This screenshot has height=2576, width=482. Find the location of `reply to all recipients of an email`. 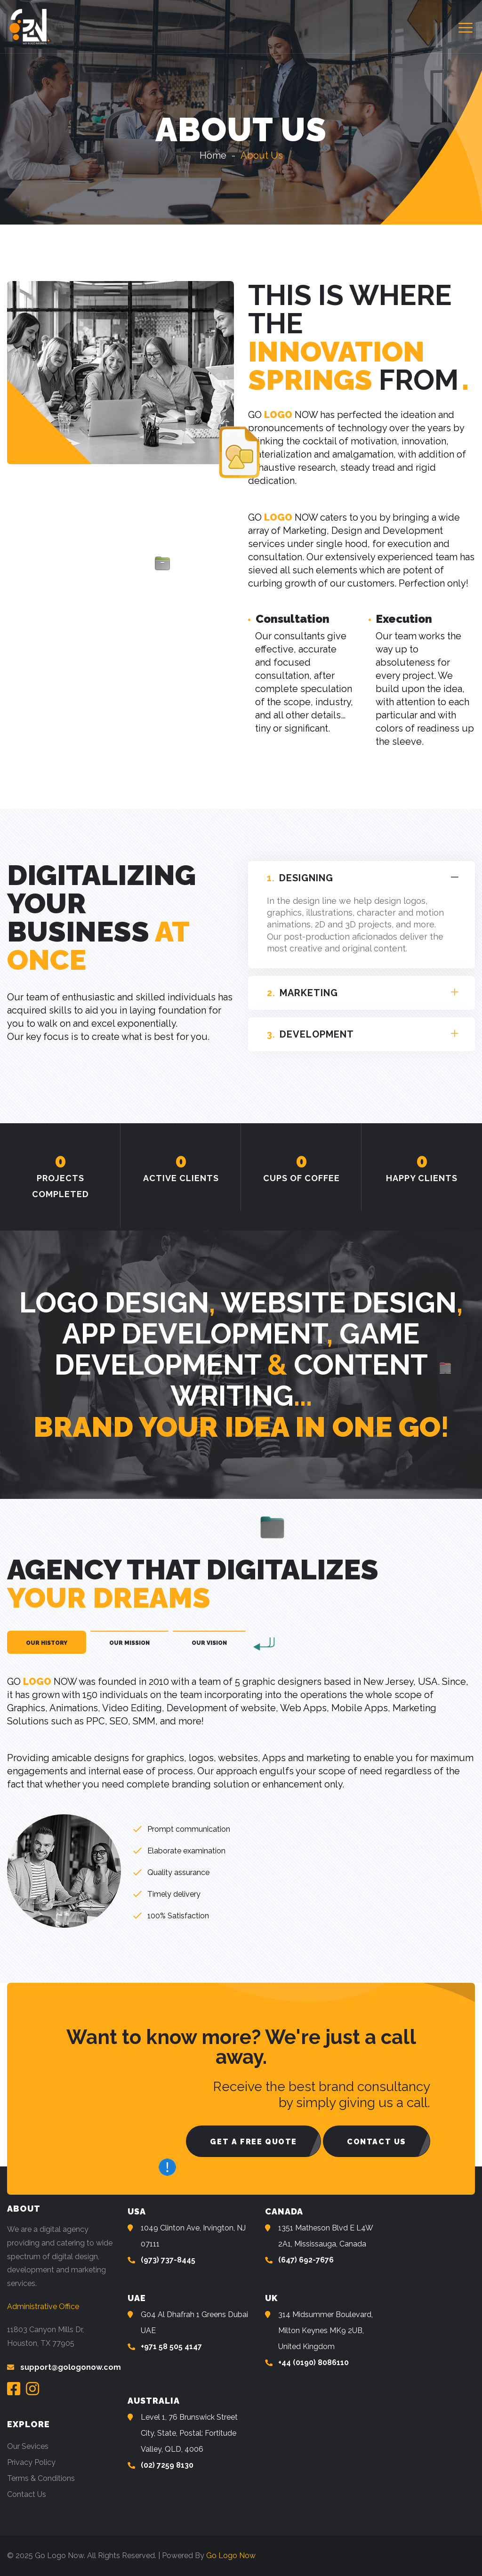

reply to all recipients of an email is located at coordinates (264, 1644).